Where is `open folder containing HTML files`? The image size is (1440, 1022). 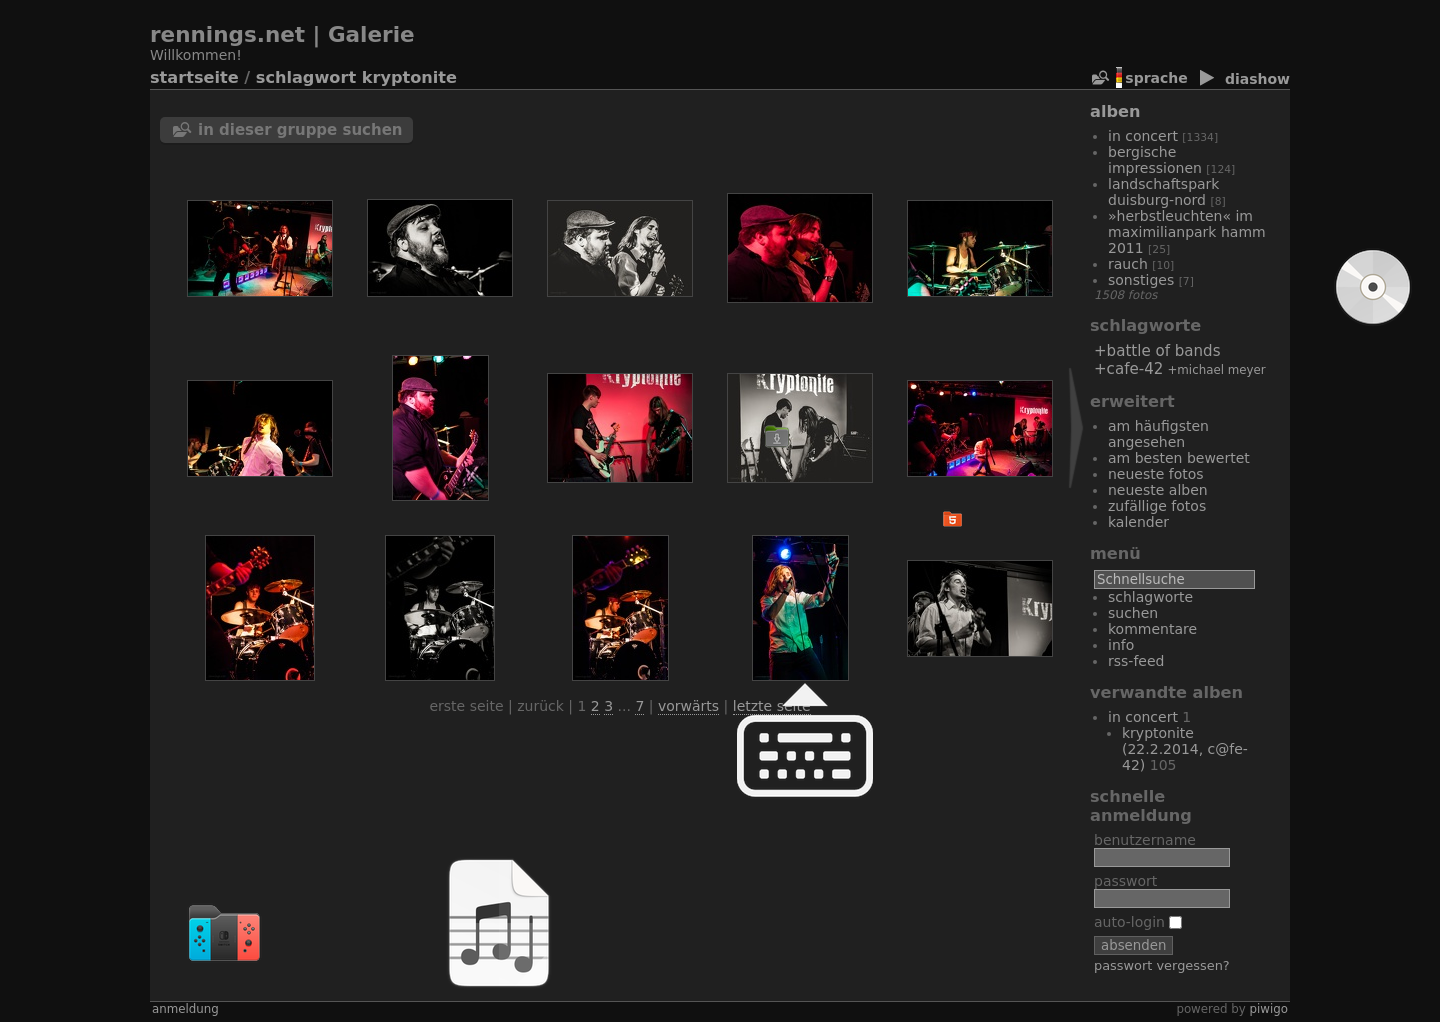 open folder containing HTML files is located at coordinates (952, 519).